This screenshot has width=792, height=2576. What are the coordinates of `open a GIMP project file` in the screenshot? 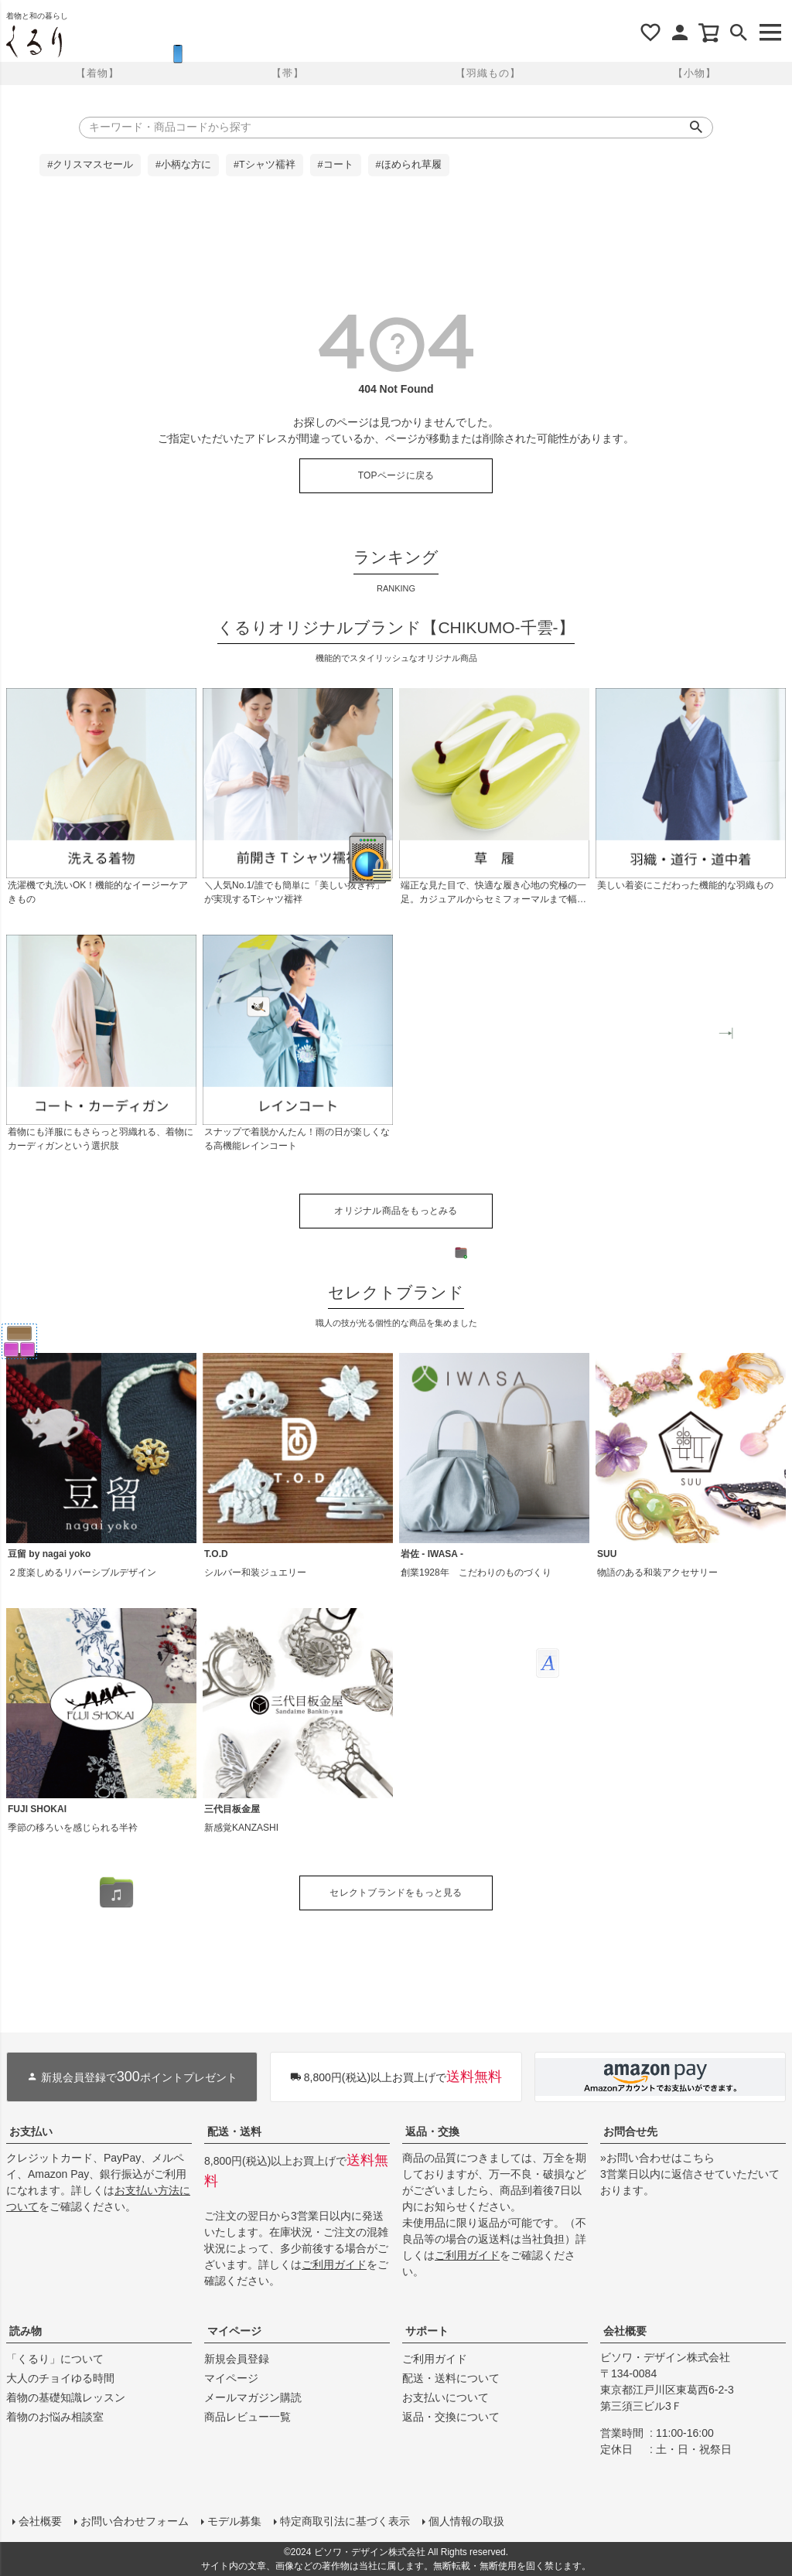 It's located at (258, 1006).